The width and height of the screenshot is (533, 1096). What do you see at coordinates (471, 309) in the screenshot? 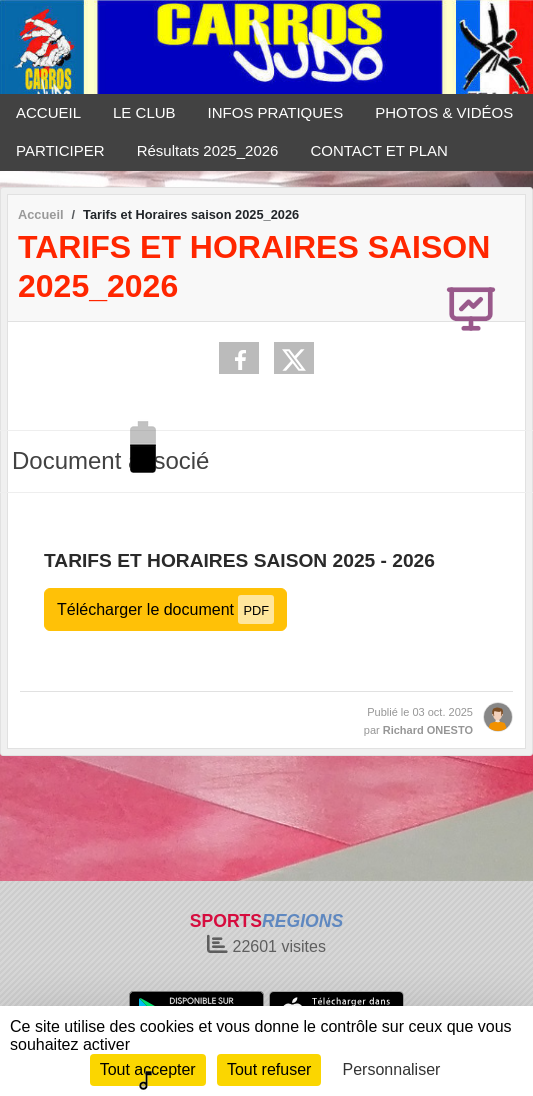
I see `start or view a presentation` at bounding box center [471, 309].